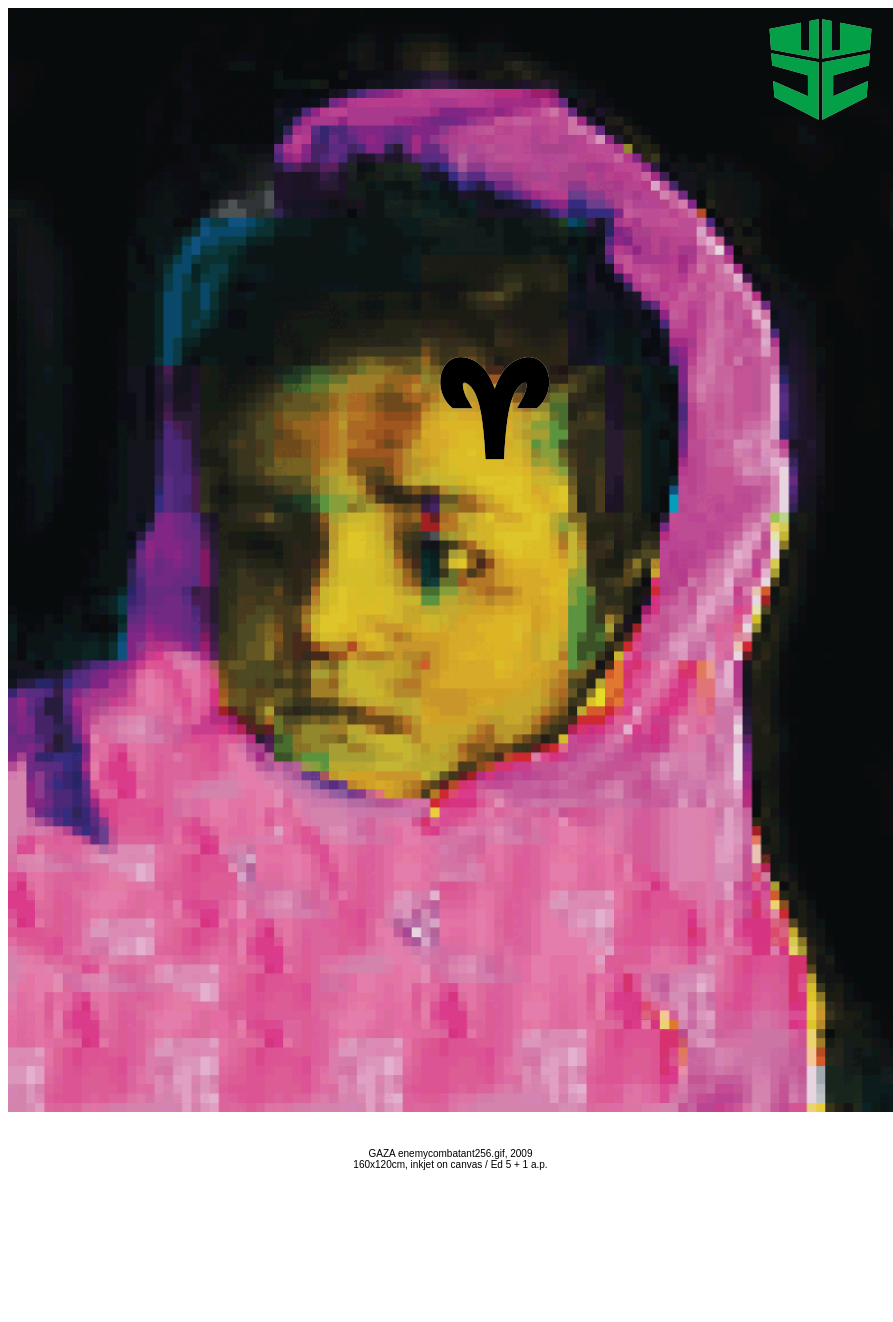  Describe the element at coordinates (820, 69) in the screenshot. I see `abstract game logo or brand icon` at that location.